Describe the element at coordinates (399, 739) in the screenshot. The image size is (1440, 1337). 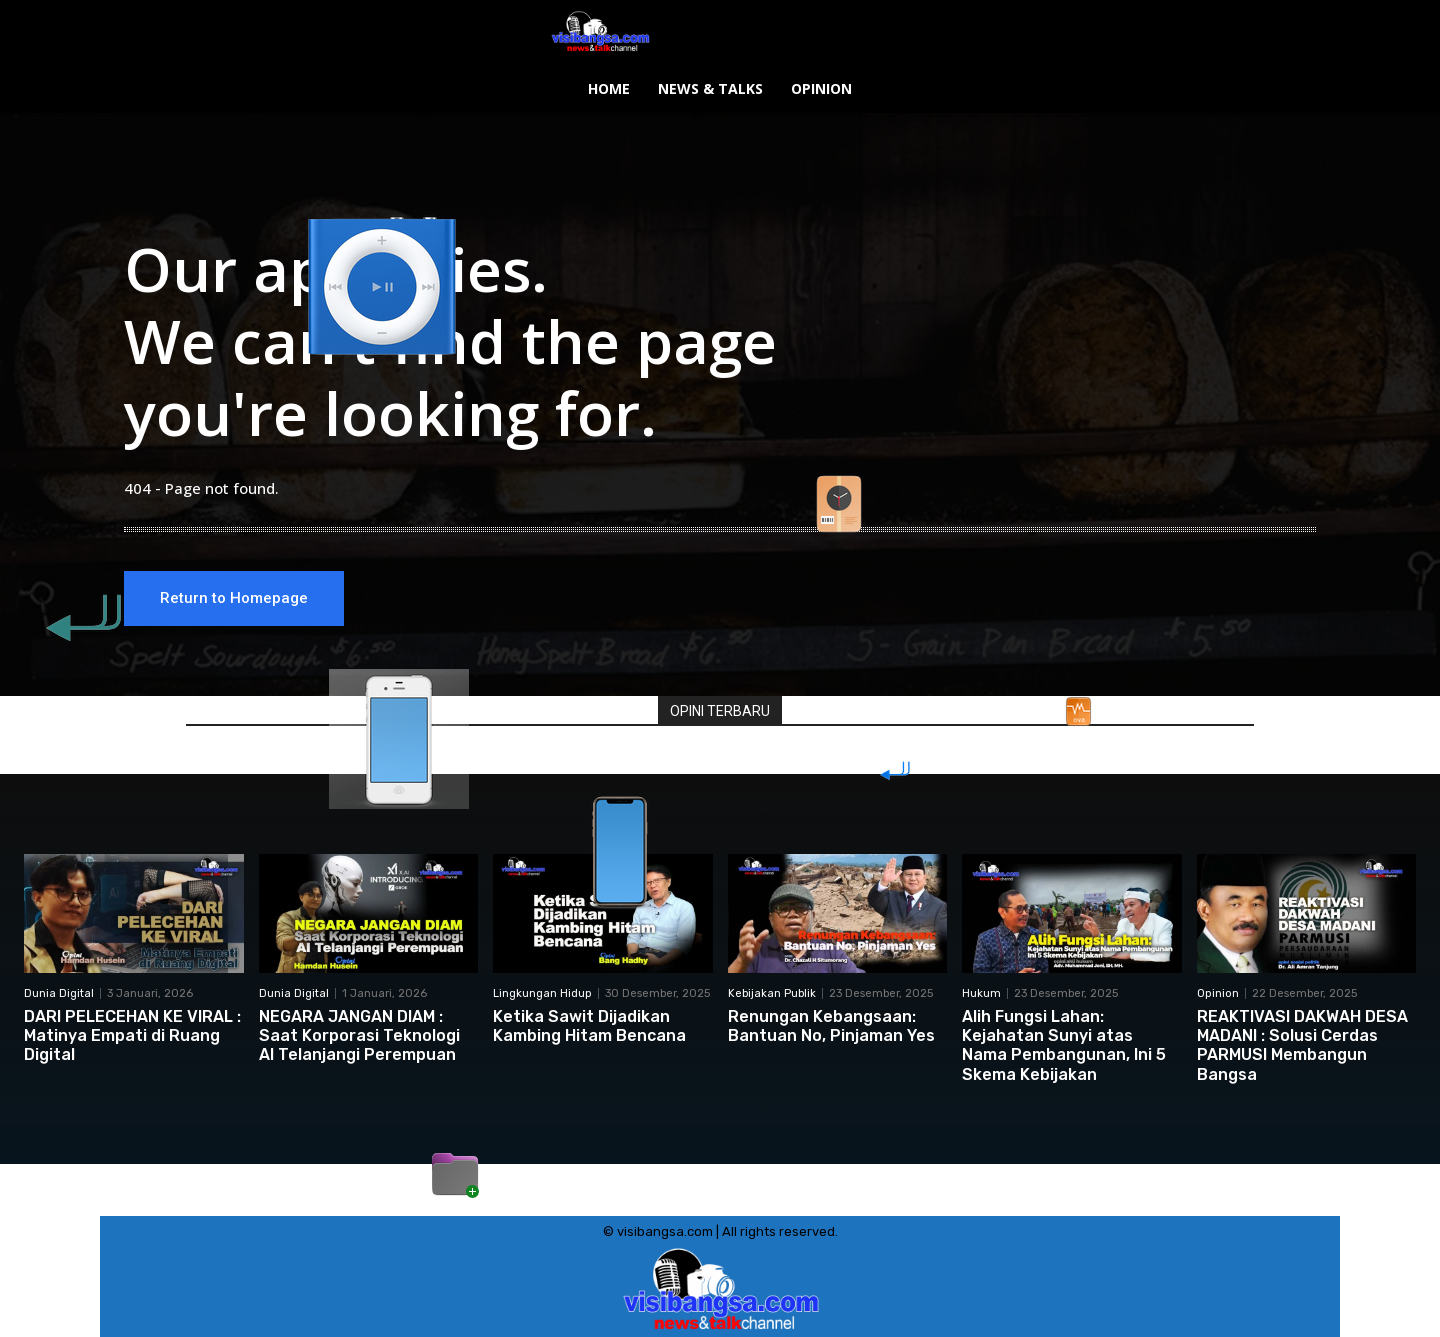
I see `view connected iPhone device` at that location.